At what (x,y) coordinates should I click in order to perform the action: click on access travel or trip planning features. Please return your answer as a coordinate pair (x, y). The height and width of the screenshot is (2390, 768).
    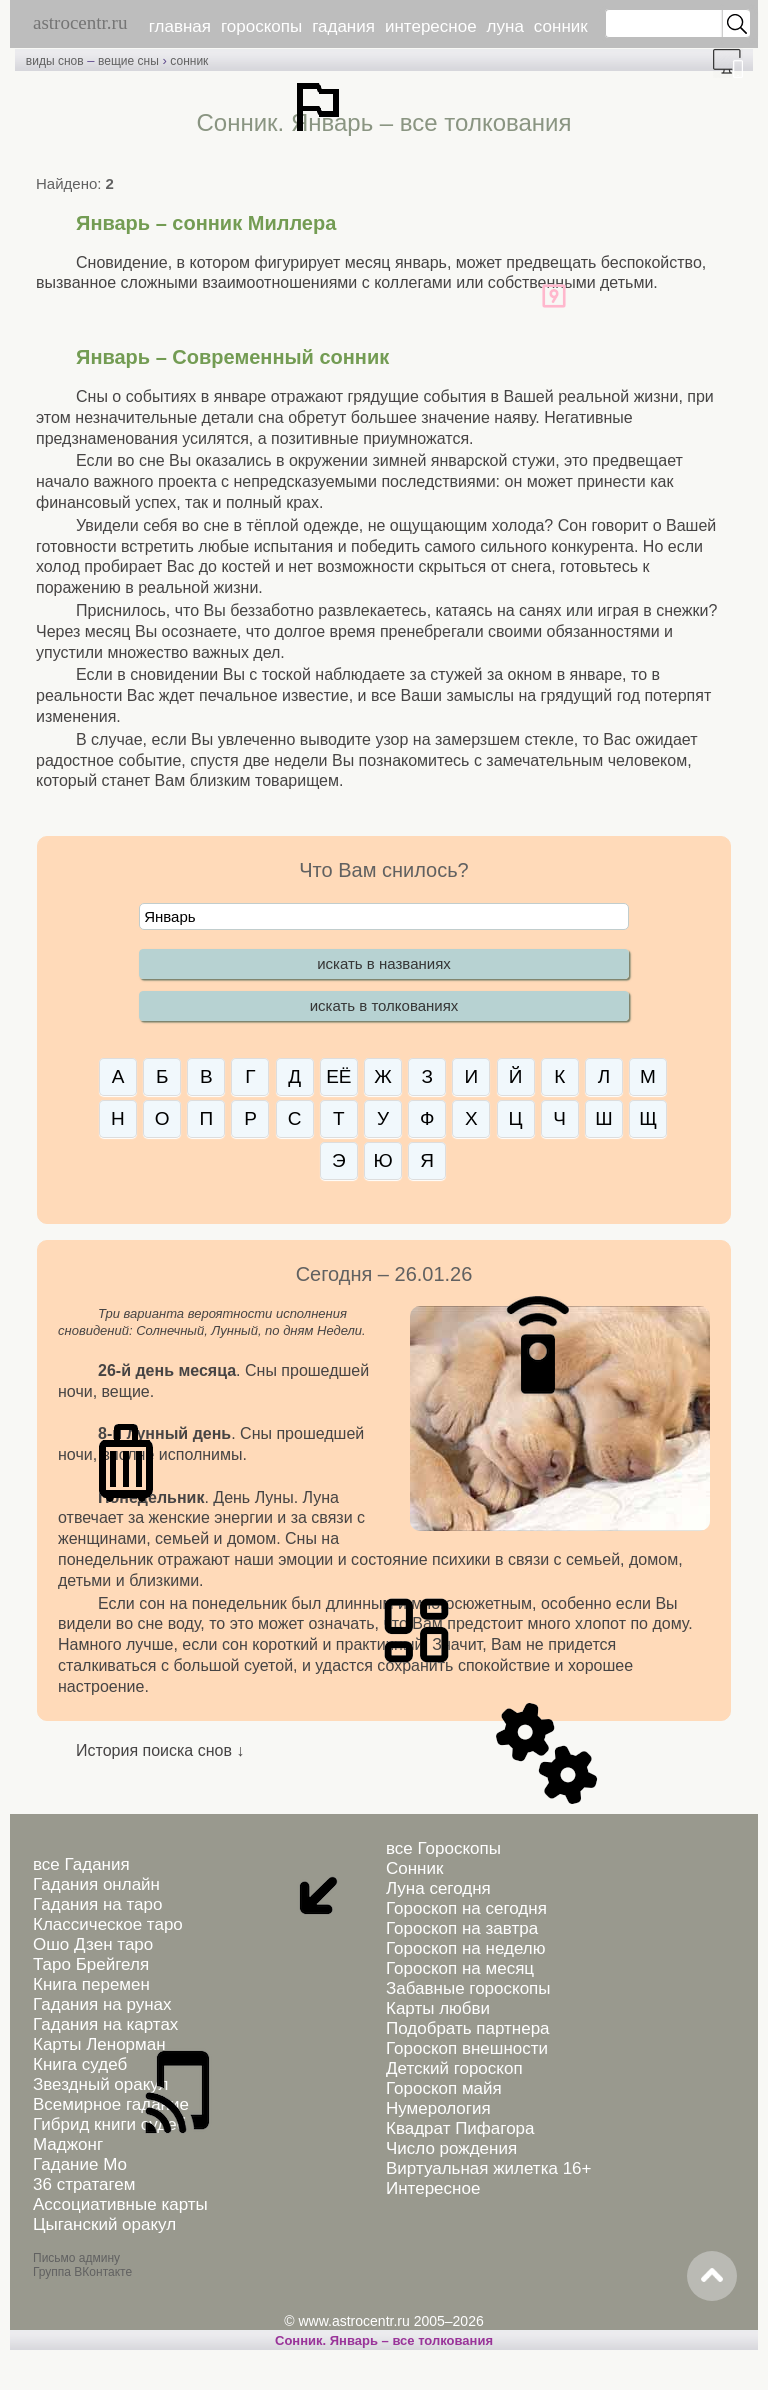
    Looking at the image, I should click on (126, 1463).